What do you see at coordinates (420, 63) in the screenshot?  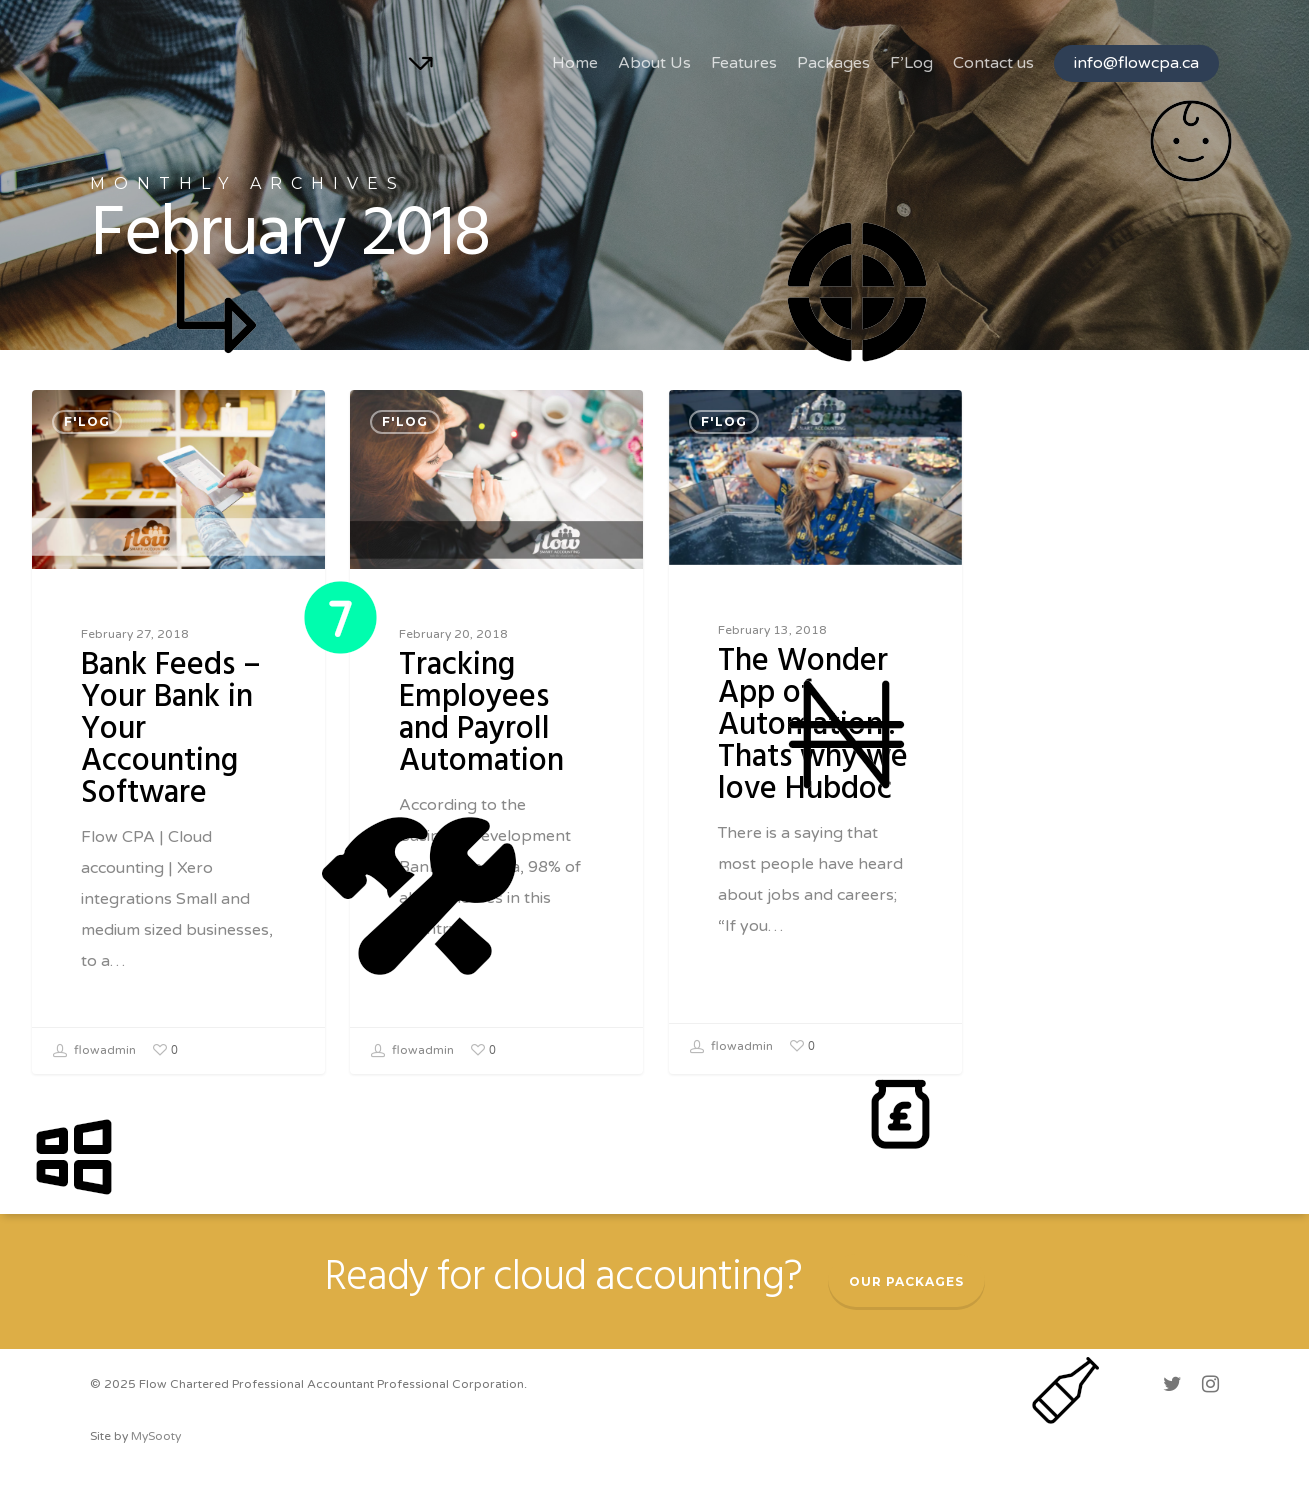 I see `indicates a missed outgoing call` at bounding box center [420, 63].